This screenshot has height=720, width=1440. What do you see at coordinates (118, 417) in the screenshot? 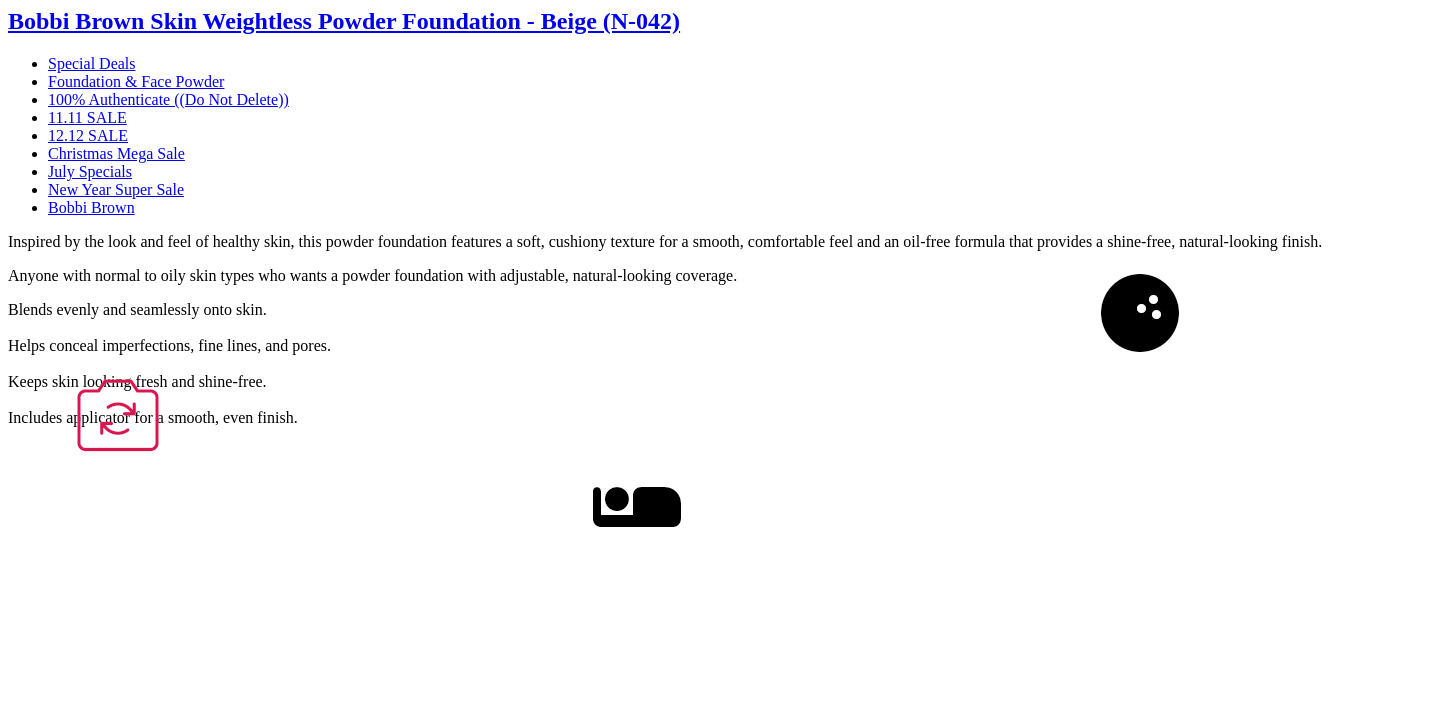
I see `switch between front and rear camera` at bounding box center [118, 417].